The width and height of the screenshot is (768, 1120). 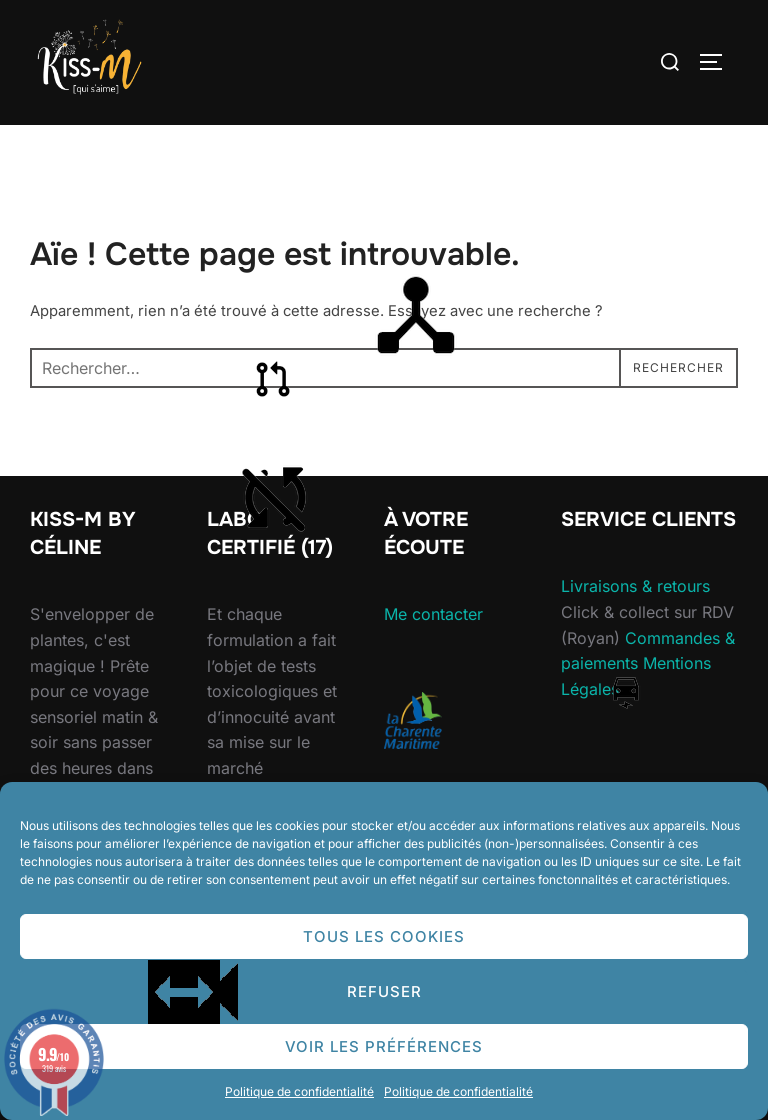 What do you see at coordinates (626, 693) in the screenshot?
I see `locate nearby electric vehicle charging stations` at bounding box center [626, 693].